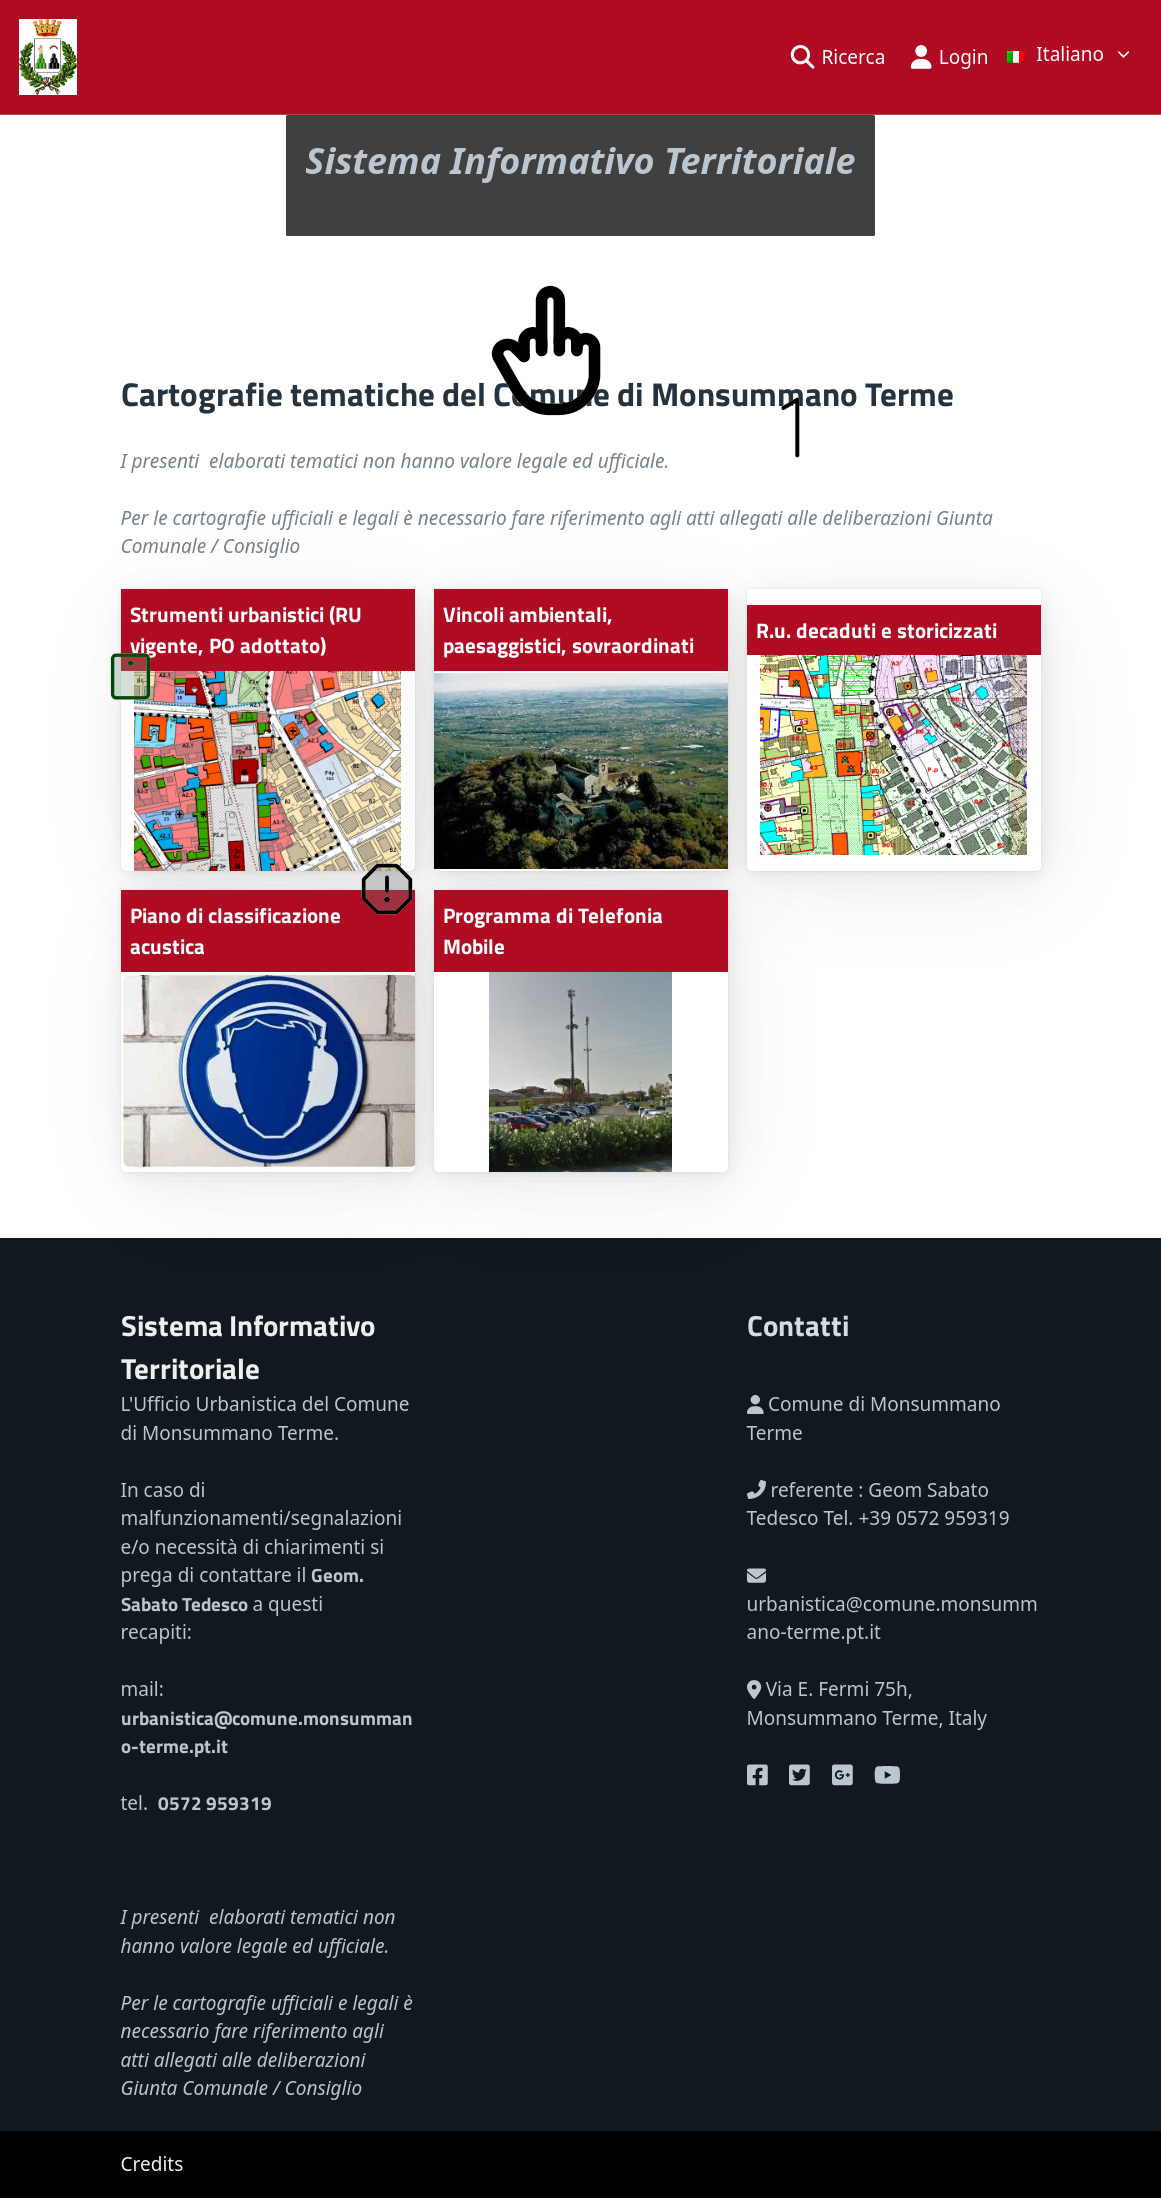 Image resolution: width=1161 pixels, height=2198 pixels. Describe the element at coordinates (547, 350) in the screenshot. I see `send an offensive gesture or reaction` at that location.